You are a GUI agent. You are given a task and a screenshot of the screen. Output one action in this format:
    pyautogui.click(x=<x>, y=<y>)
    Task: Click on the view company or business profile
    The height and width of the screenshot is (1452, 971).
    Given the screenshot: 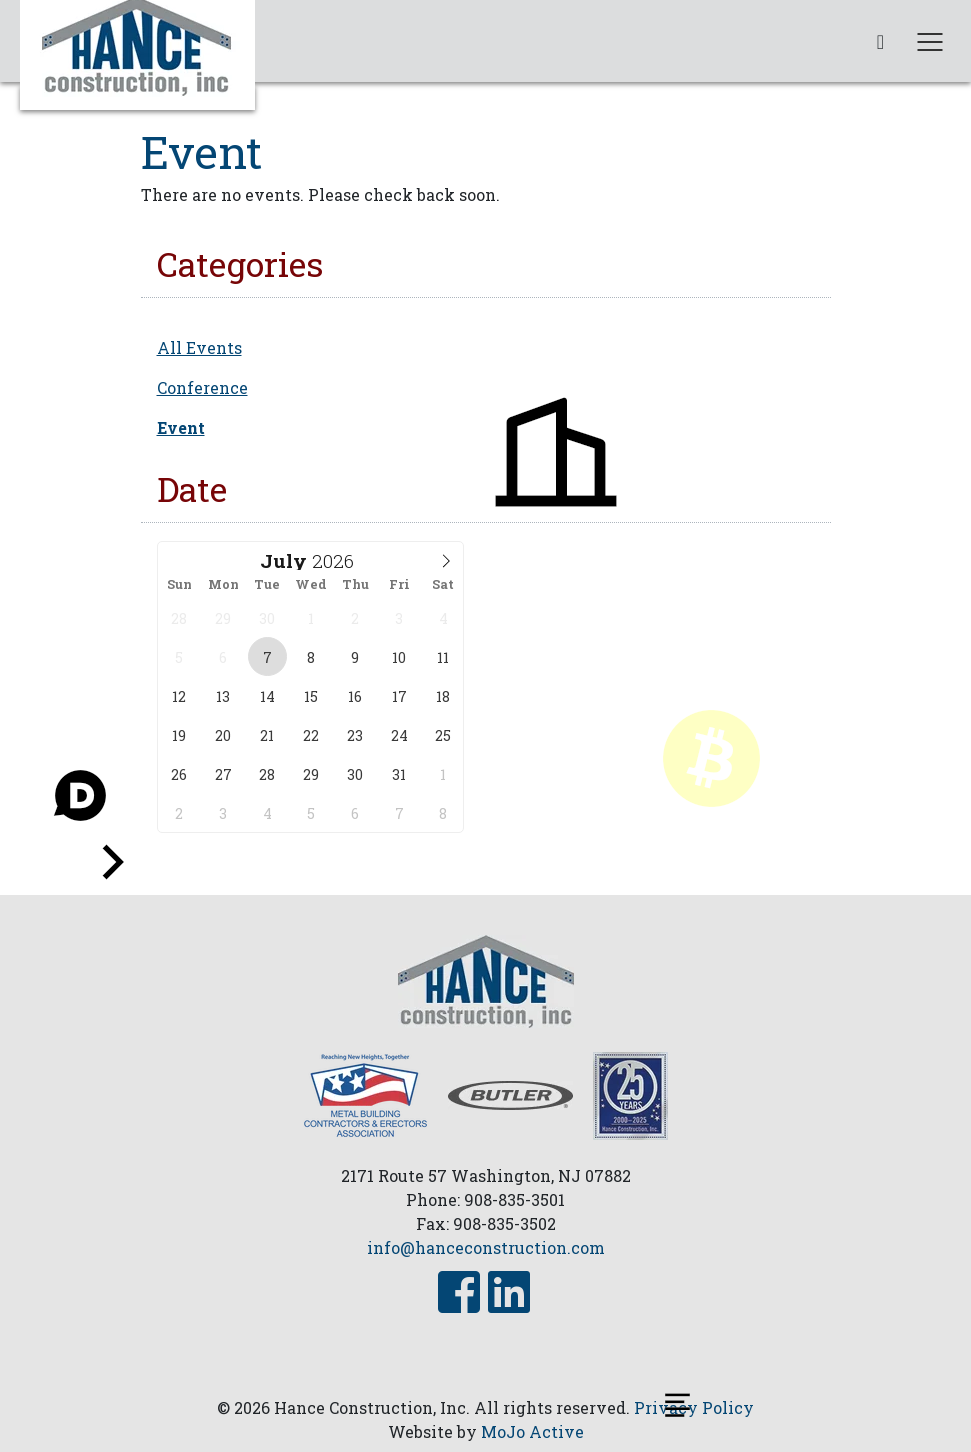 What is the action you would take?
    pyautogui.click(x=556, y=457)
    